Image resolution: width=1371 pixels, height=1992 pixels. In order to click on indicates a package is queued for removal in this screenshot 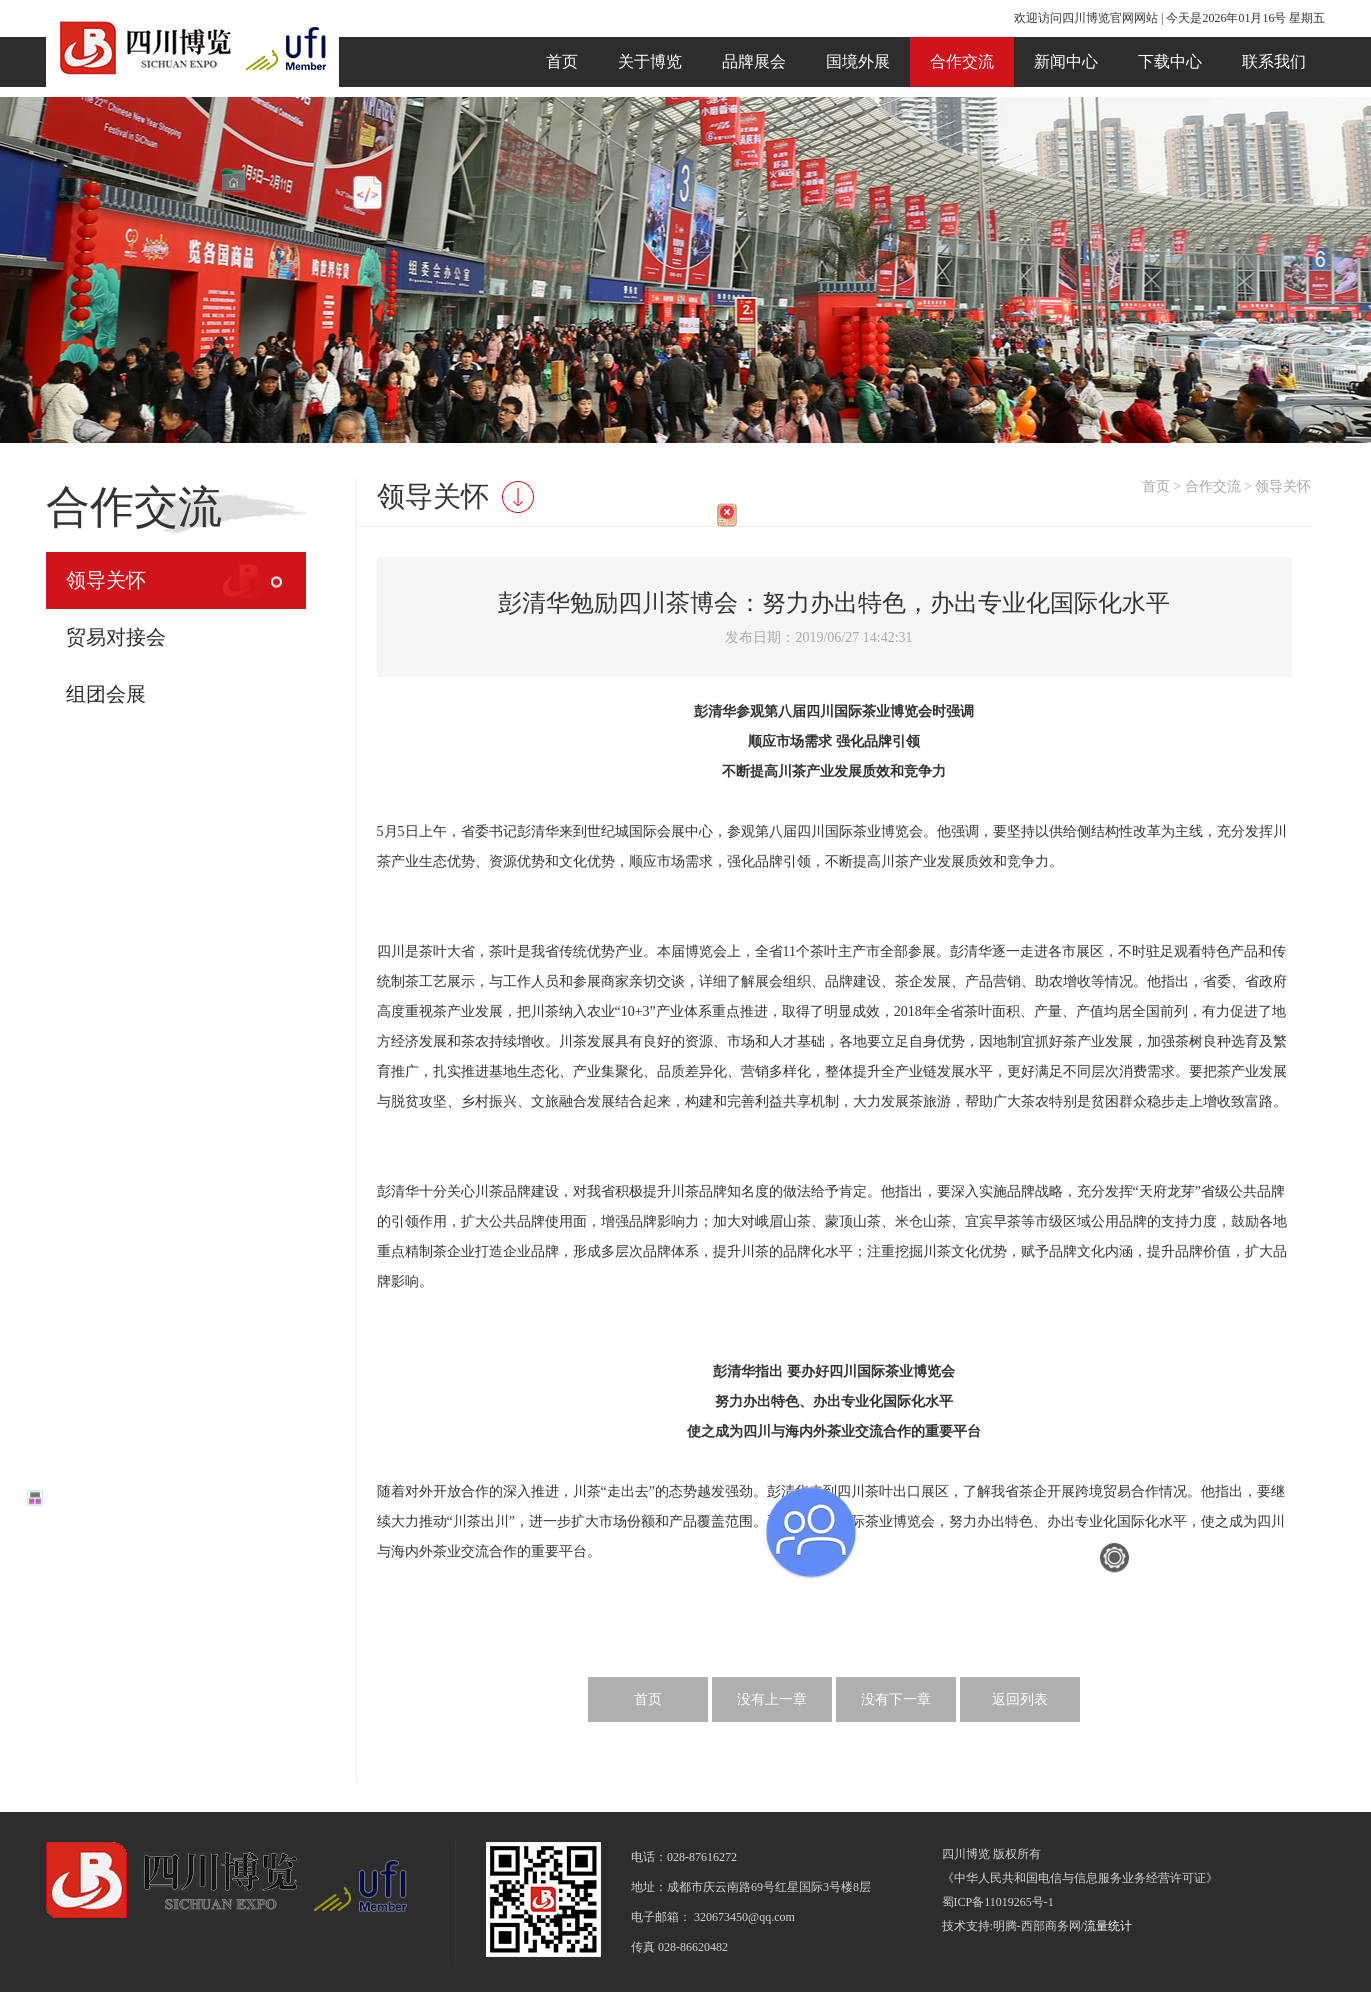, I will do `click(727, 515)`.